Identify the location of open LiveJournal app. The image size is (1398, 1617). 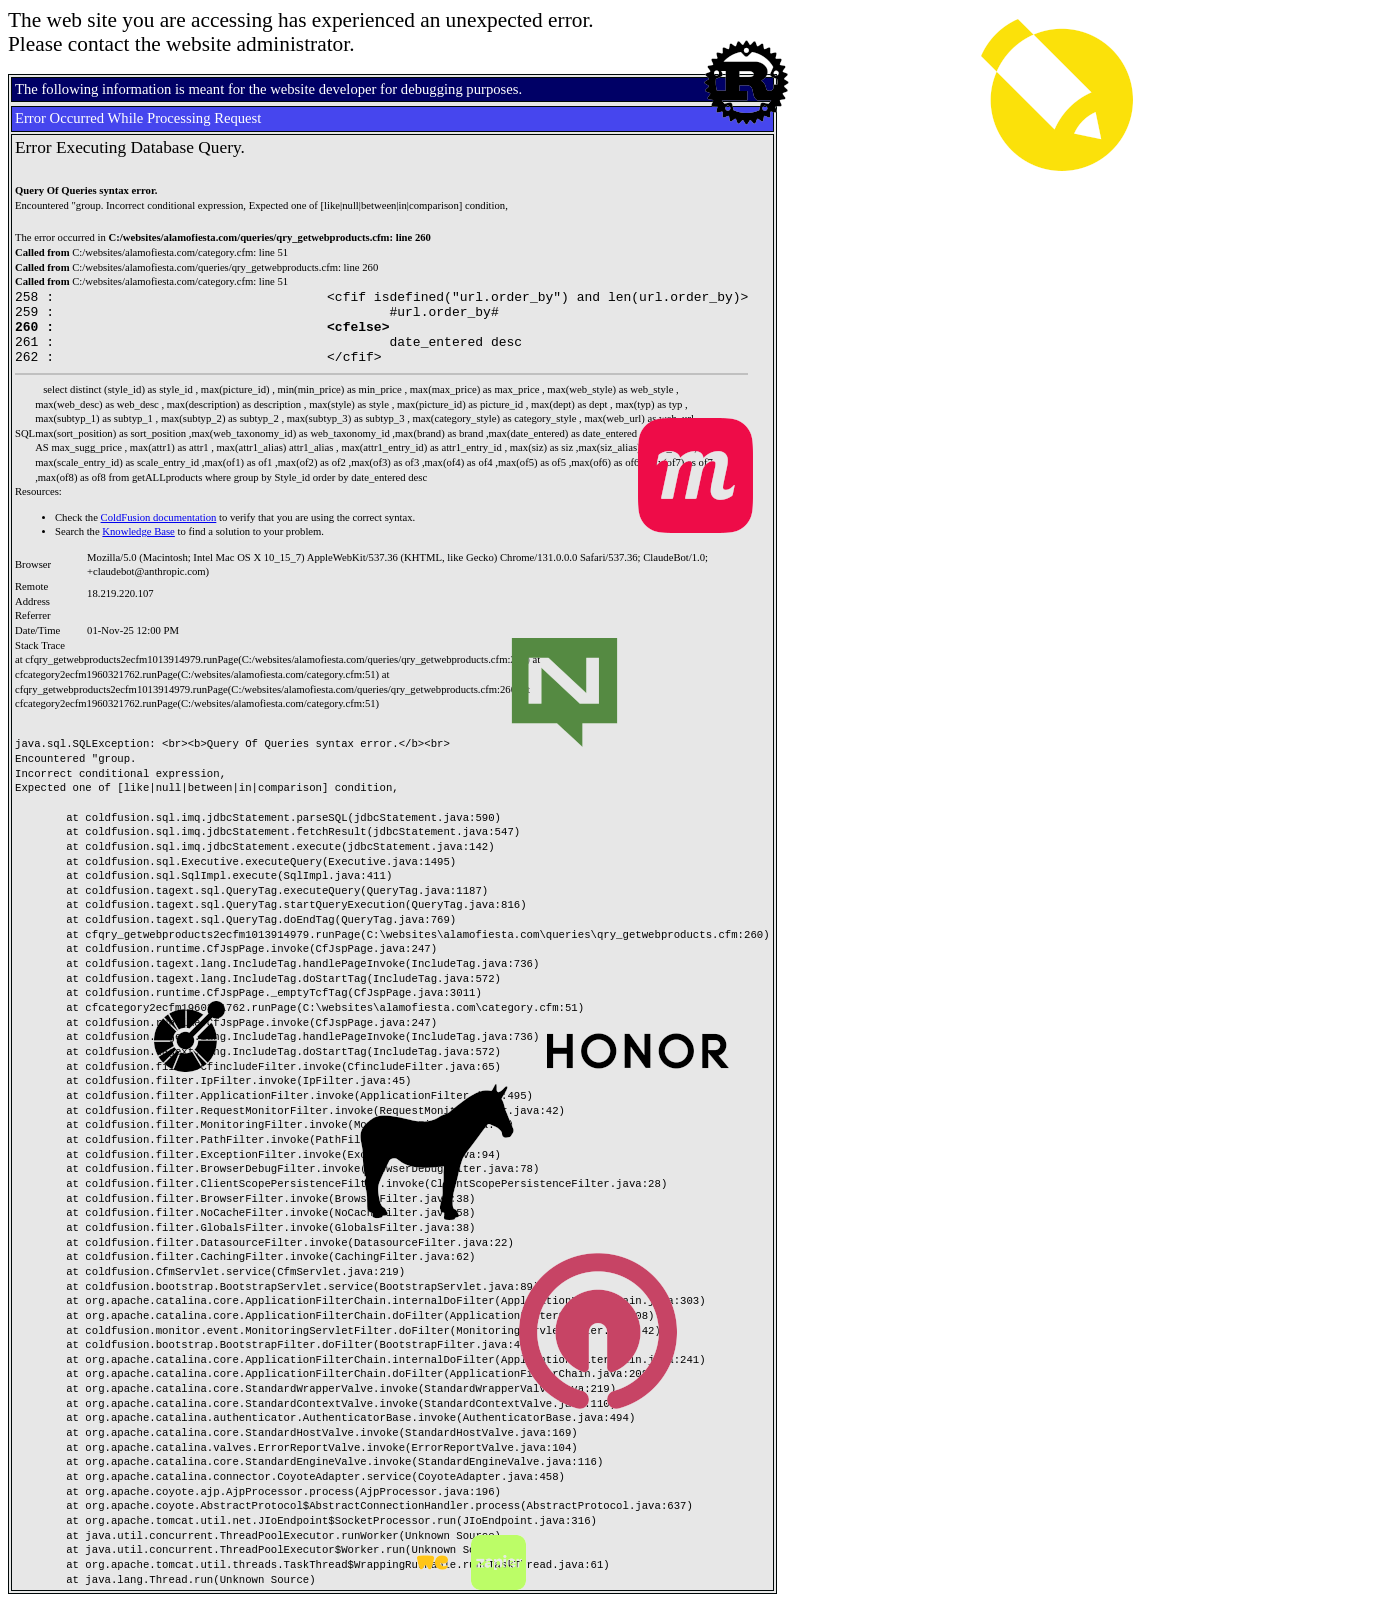
(1057, 95).